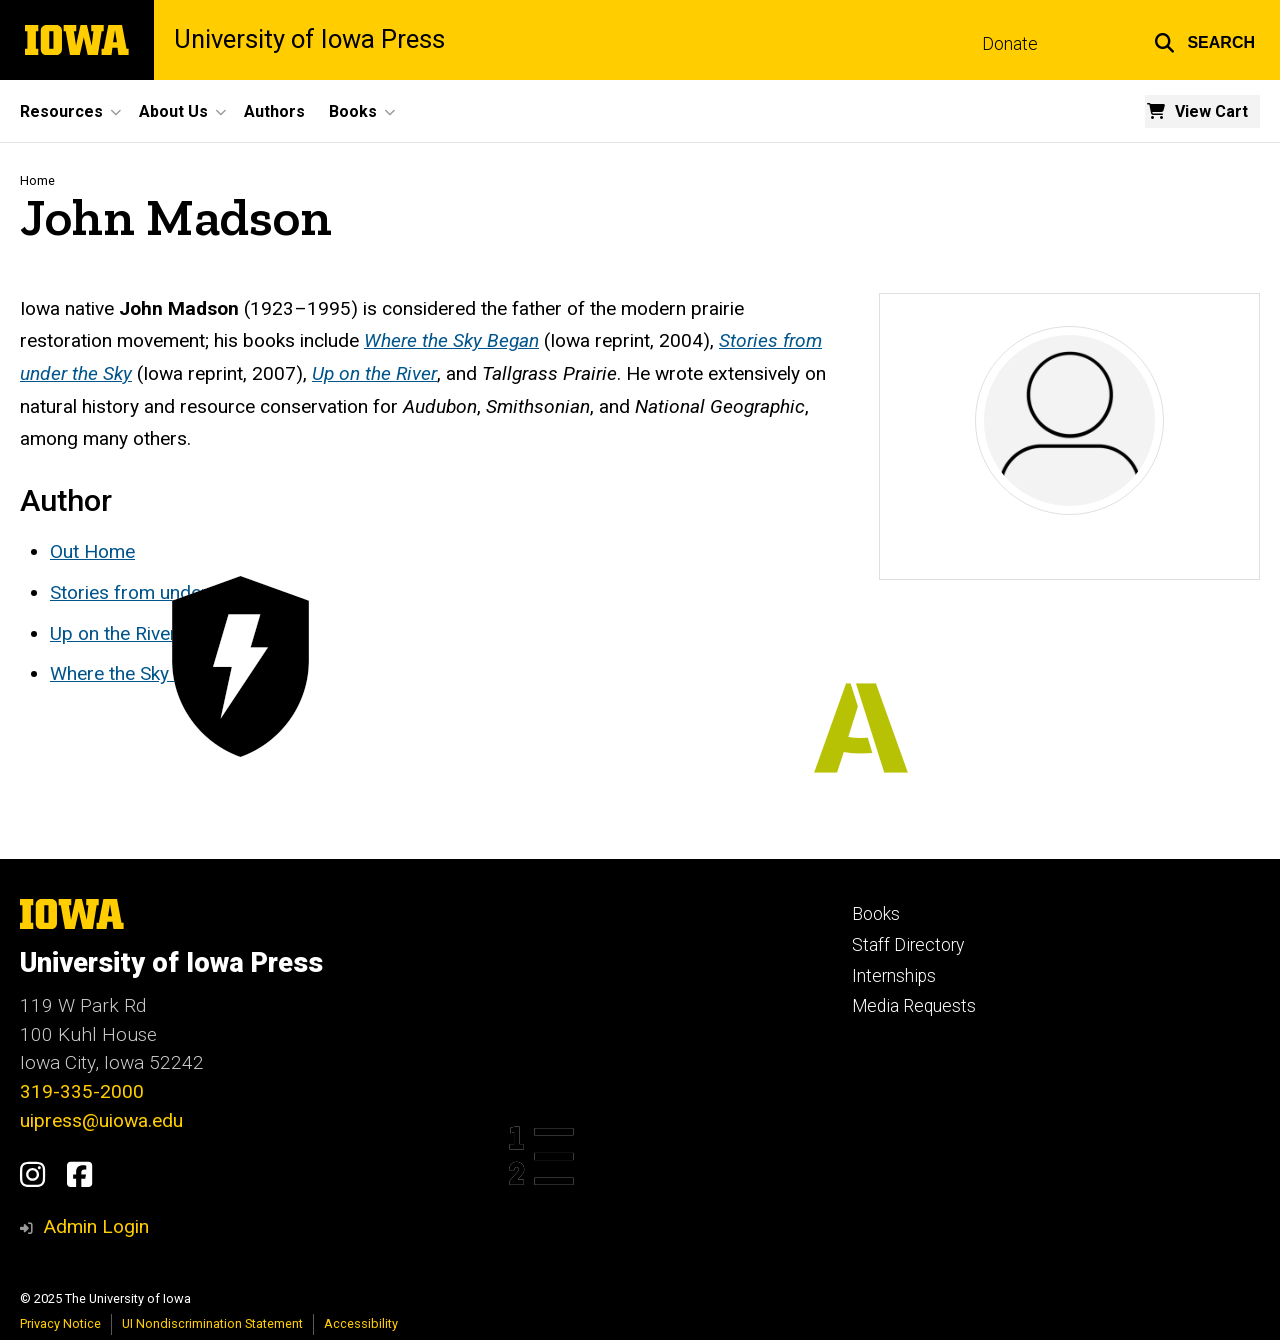  Describe the element at coordinates (861, 728) in the screenshot. I see `airbrake error monitoring service logo` at that location.